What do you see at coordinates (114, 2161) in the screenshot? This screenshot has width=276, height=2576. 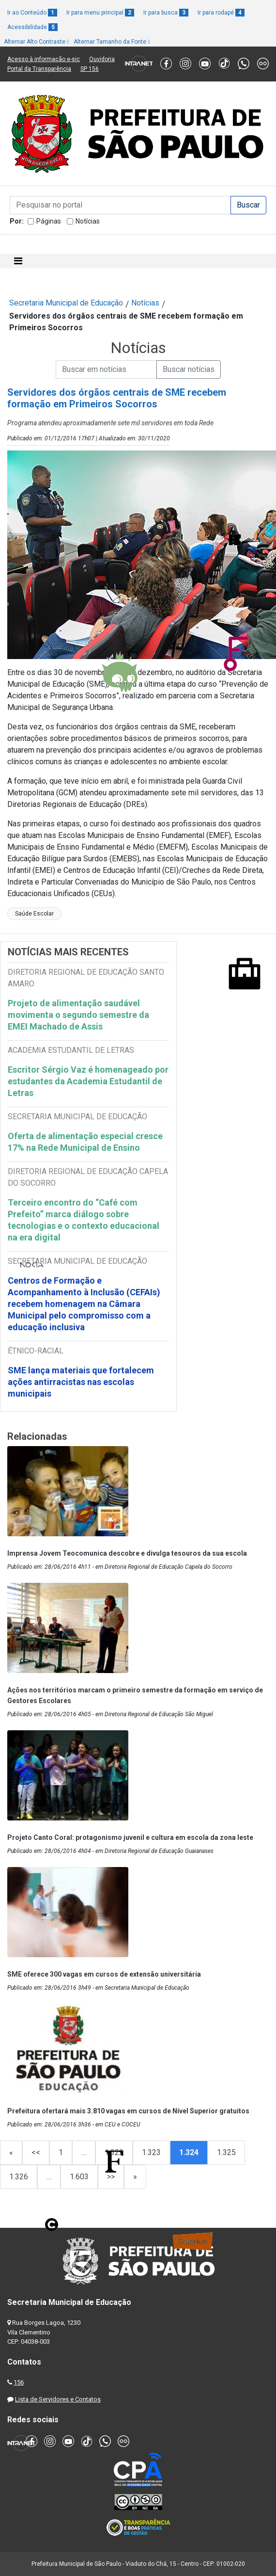 I see `switch to sans-serif font style` at bounding box center [114, 2161].